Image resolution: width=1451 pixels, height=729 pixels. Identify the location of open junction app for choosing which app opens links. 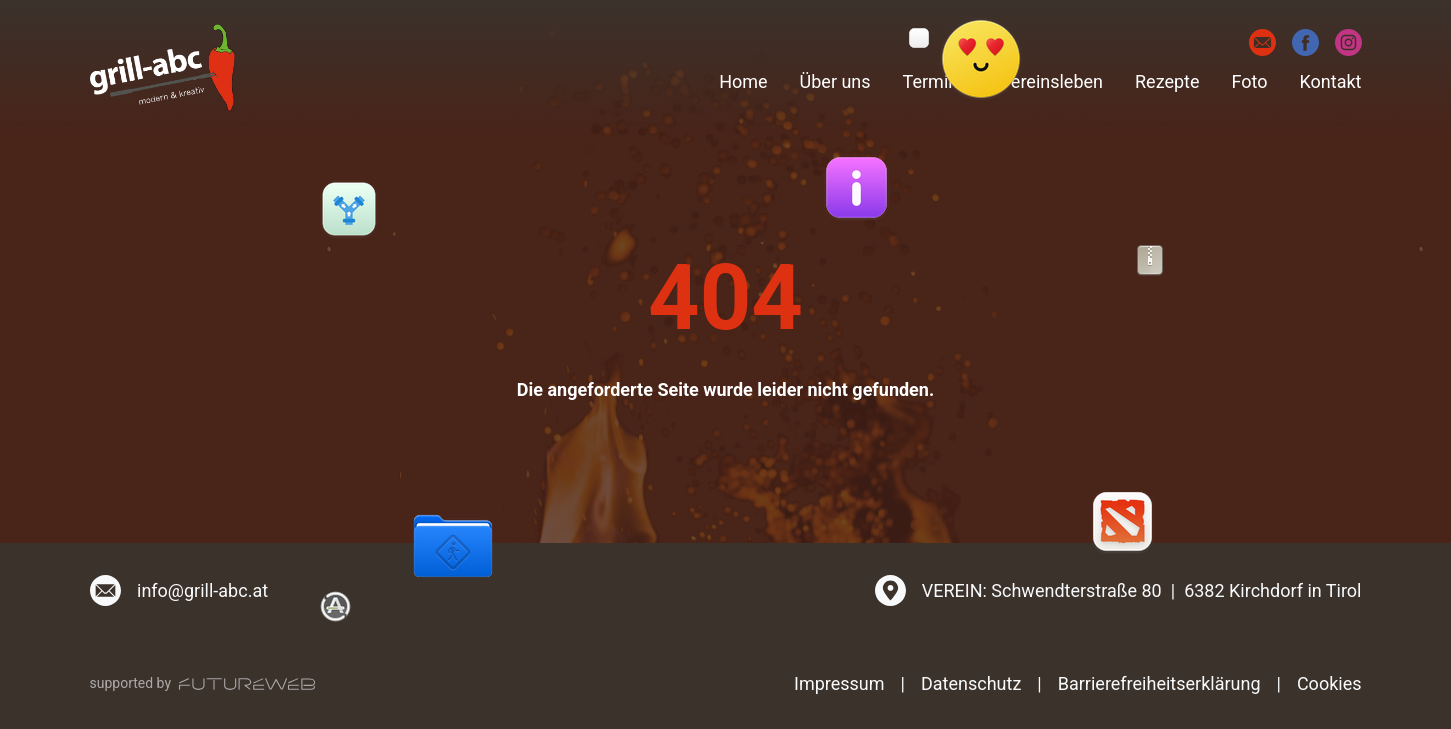
(349, 209).